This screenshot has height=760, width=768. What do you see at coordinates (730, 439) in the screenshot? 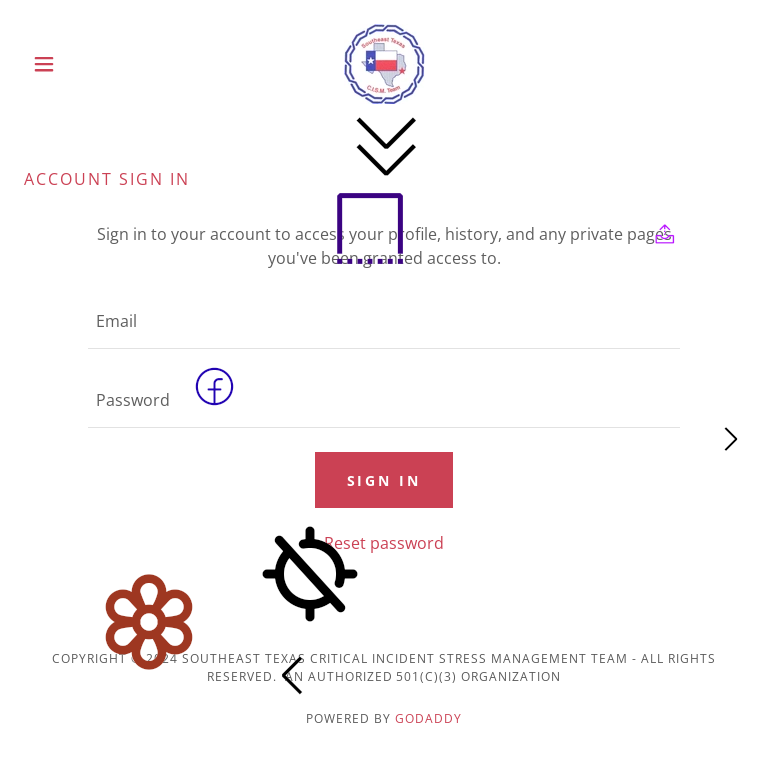
I see `navigate to the next item or page` at bounding box center [730, 439].